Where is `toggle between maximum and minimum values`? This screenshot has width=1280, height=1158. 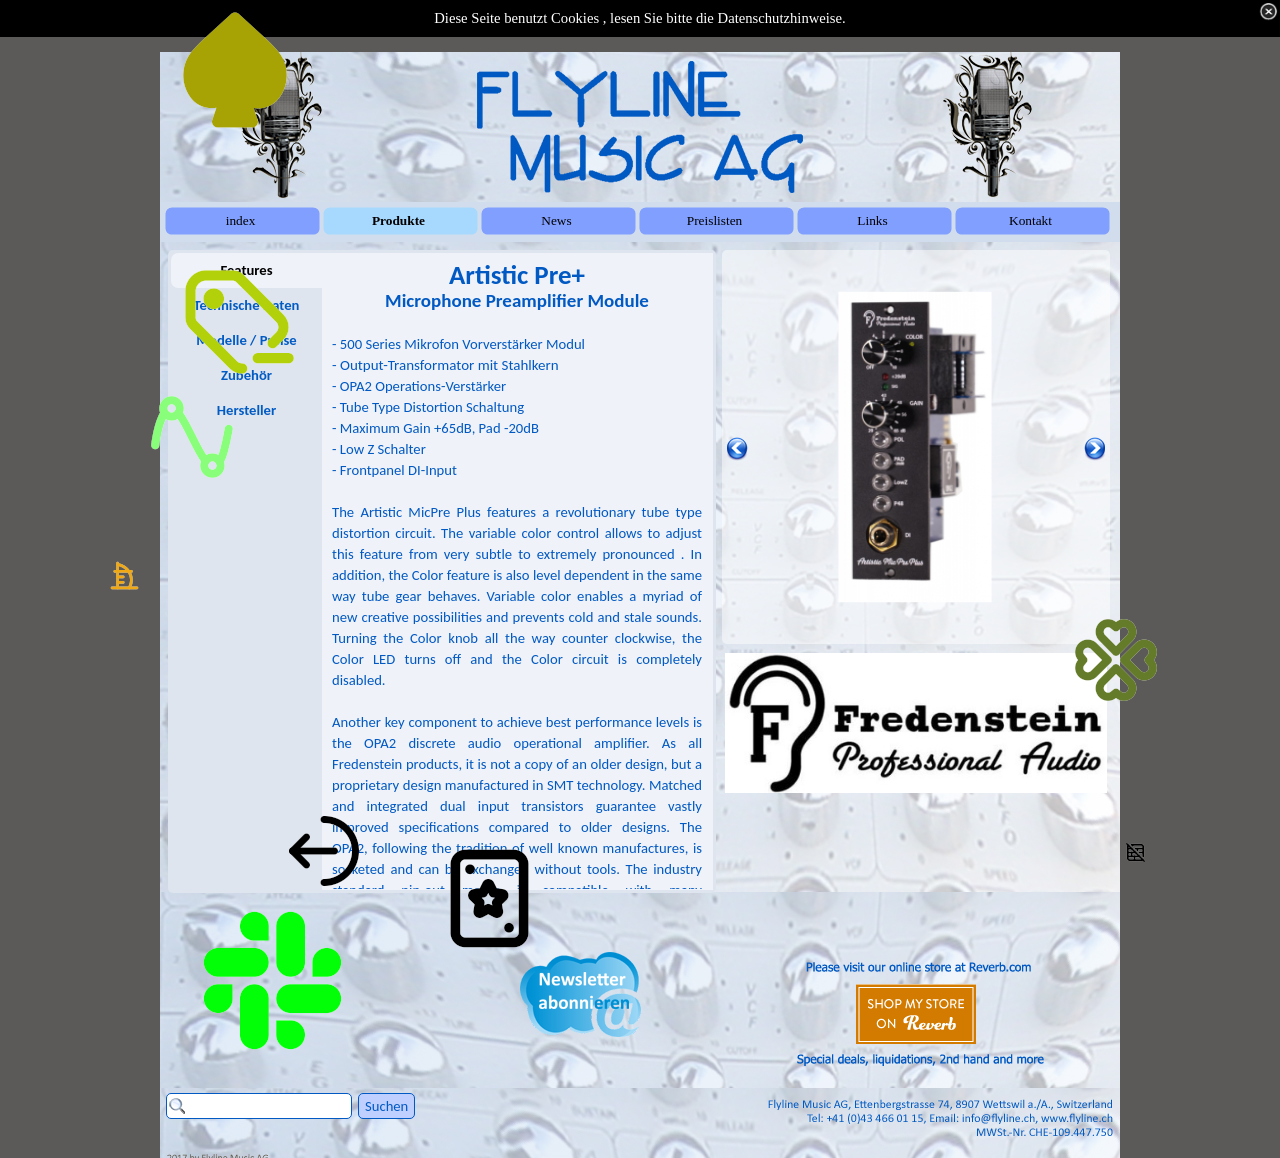
toggle between maximum and minimum values is located at coordinates (192, 437).